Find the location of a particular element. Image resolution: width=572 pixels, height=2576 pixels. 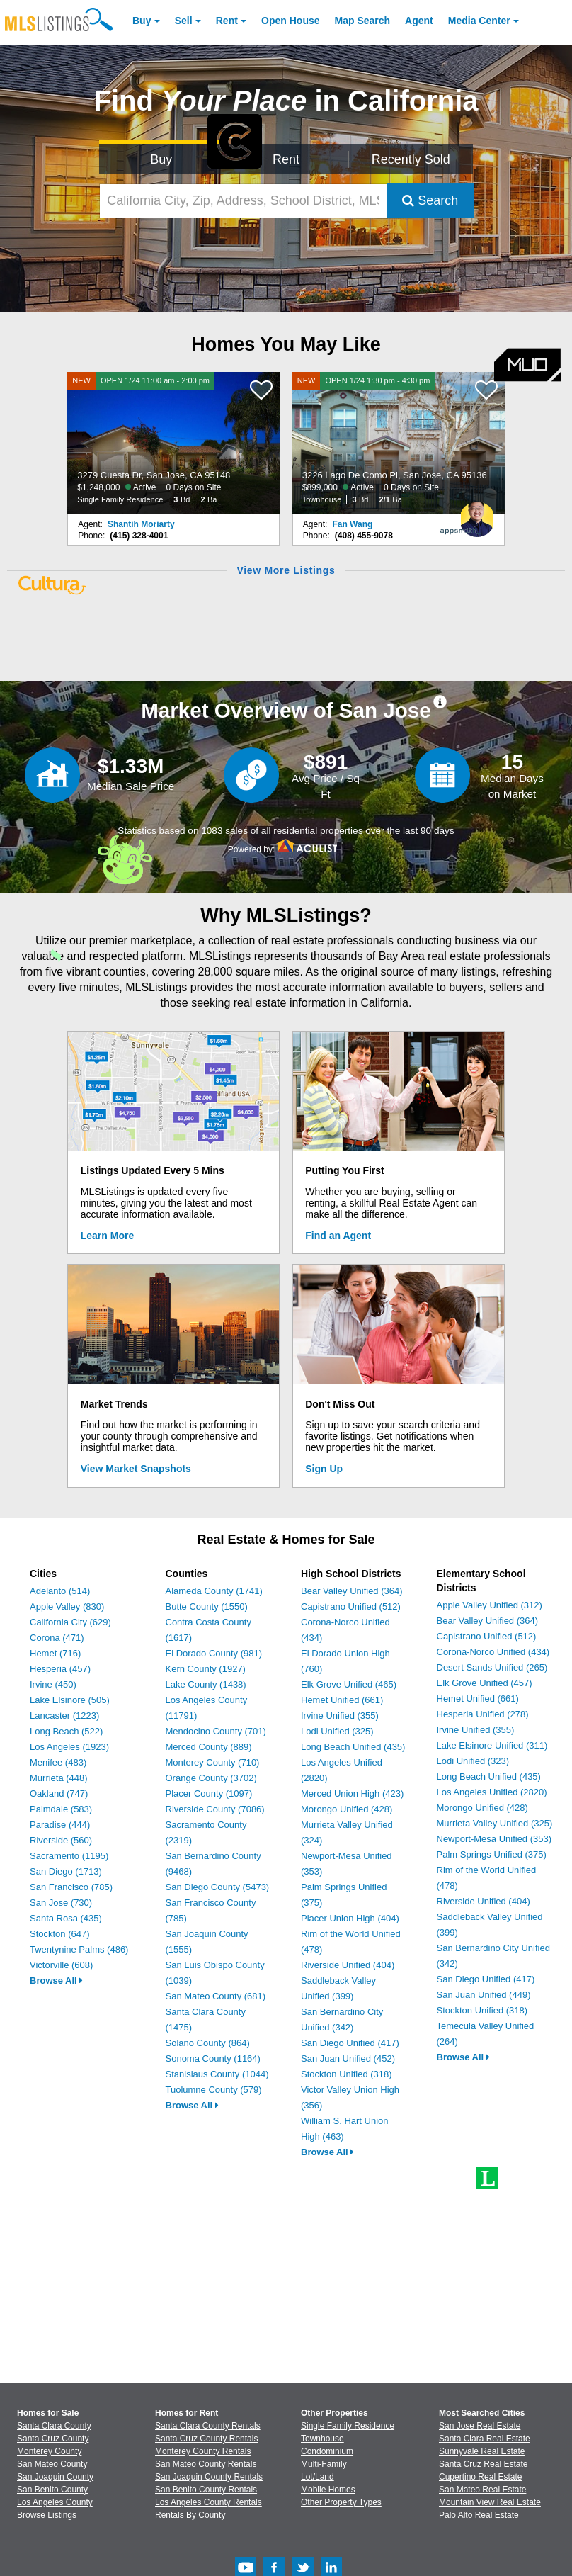

cheerio library logo is located at coordinates (234, 141).